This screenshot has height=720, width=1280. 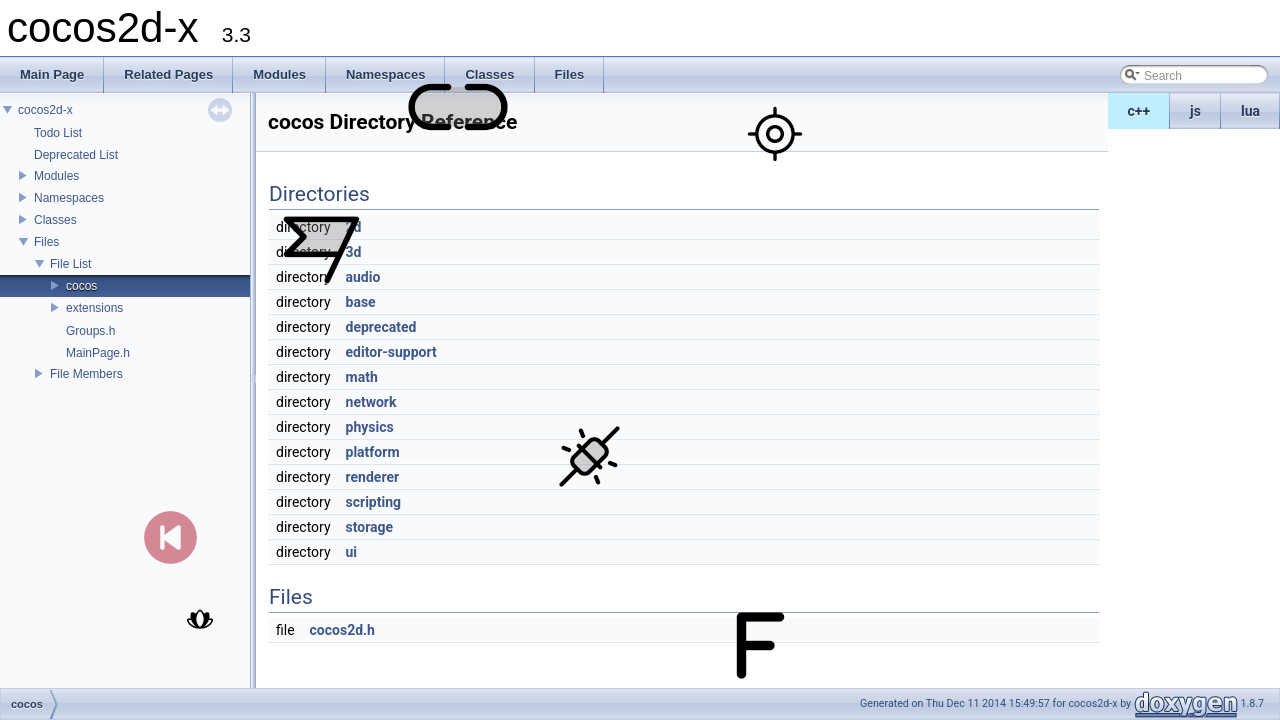 I want to click on indicates items starting with the letter F, so click(x=760, y=645).